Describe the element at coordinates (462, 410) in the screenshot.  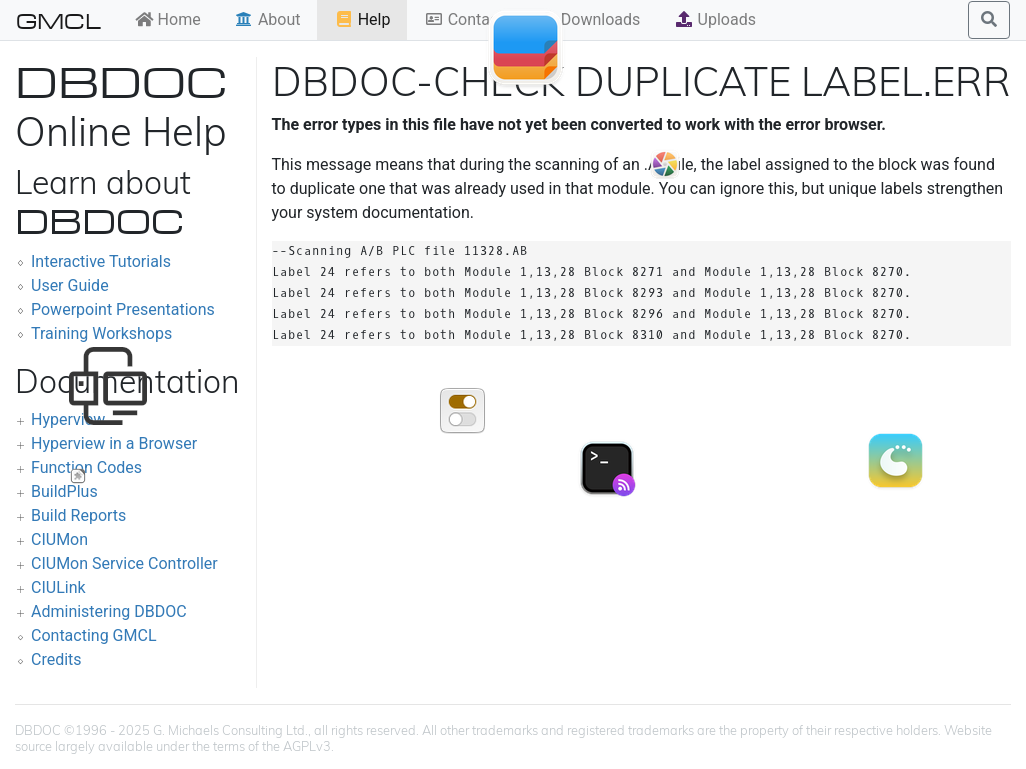
I see `open desktop preferences or settings` at that location.